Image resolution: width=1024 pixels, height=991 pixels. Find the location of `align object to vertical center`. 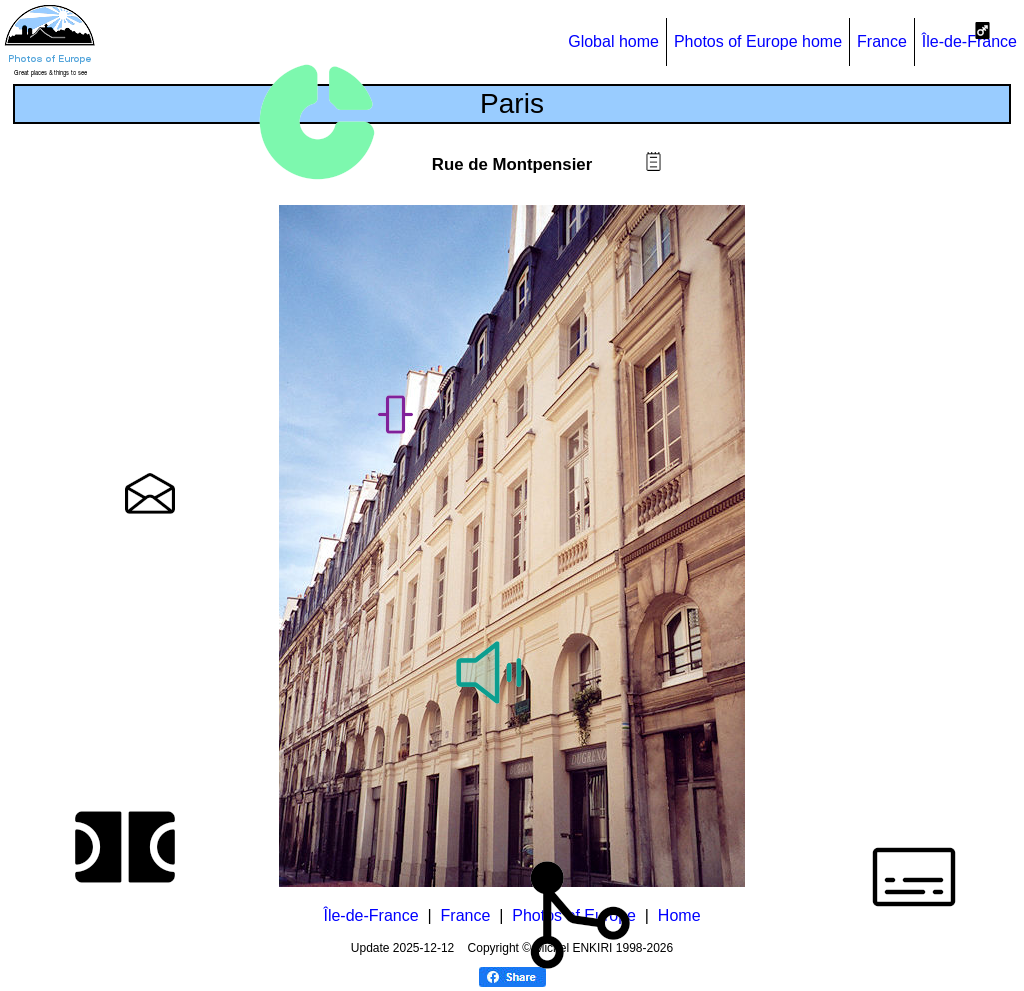

align object to vertical center is located at coordinates (395, 414).